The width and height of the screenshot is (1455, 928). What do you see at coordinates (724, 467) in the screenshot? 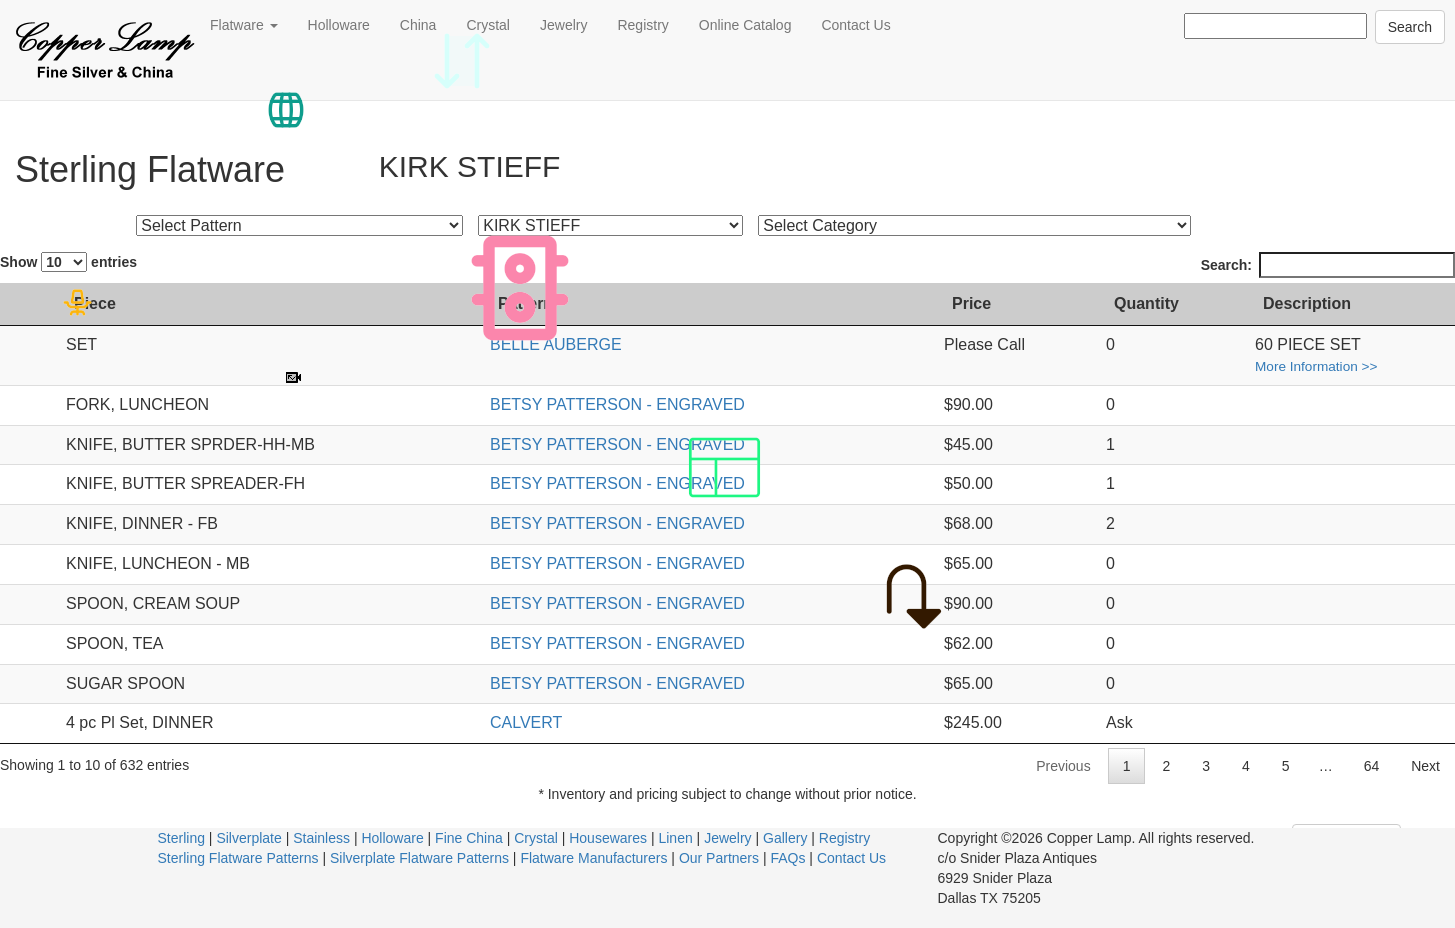
I see `change page layout options` at bounding box center [724, 467].